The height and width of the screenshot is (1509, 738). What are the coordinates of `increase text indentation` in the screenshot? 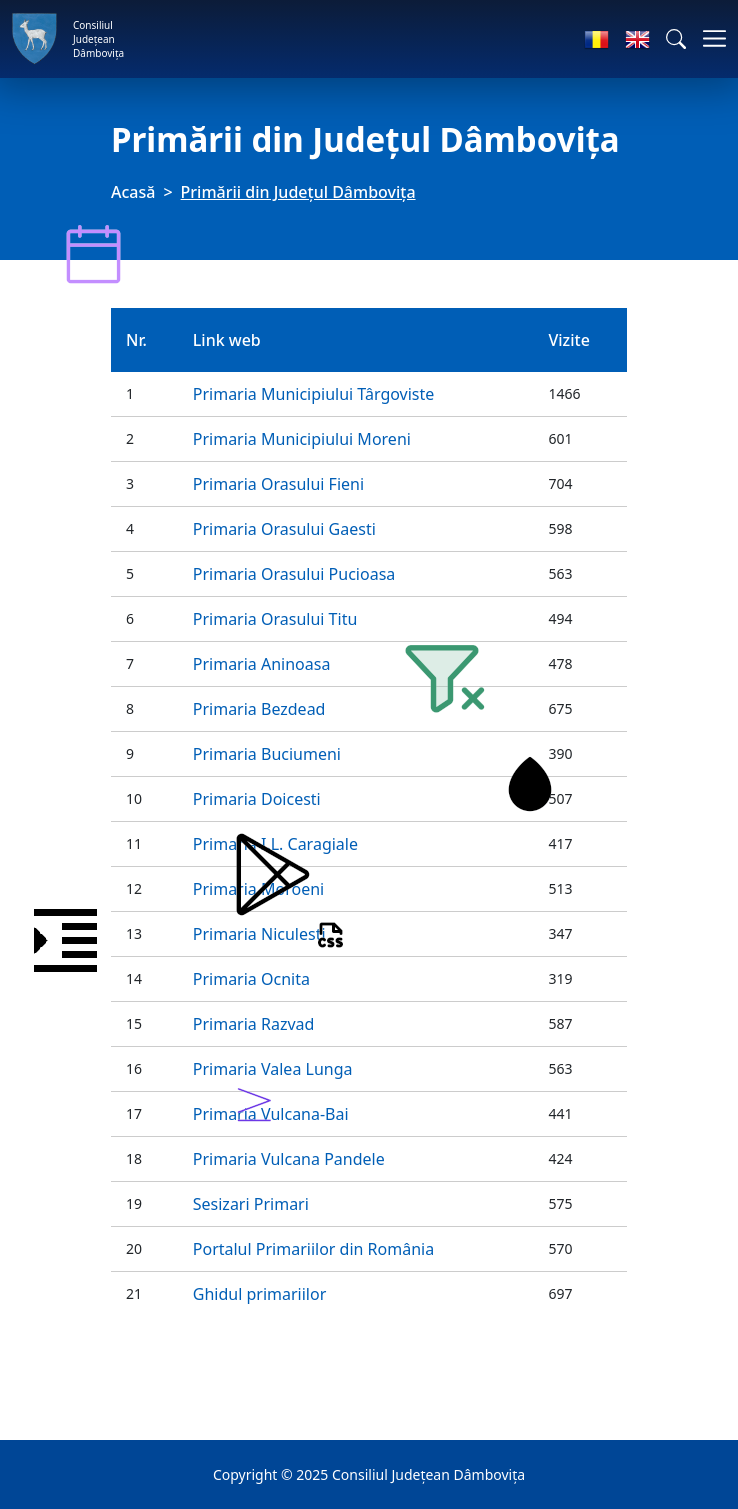 It's located at (65, 940).